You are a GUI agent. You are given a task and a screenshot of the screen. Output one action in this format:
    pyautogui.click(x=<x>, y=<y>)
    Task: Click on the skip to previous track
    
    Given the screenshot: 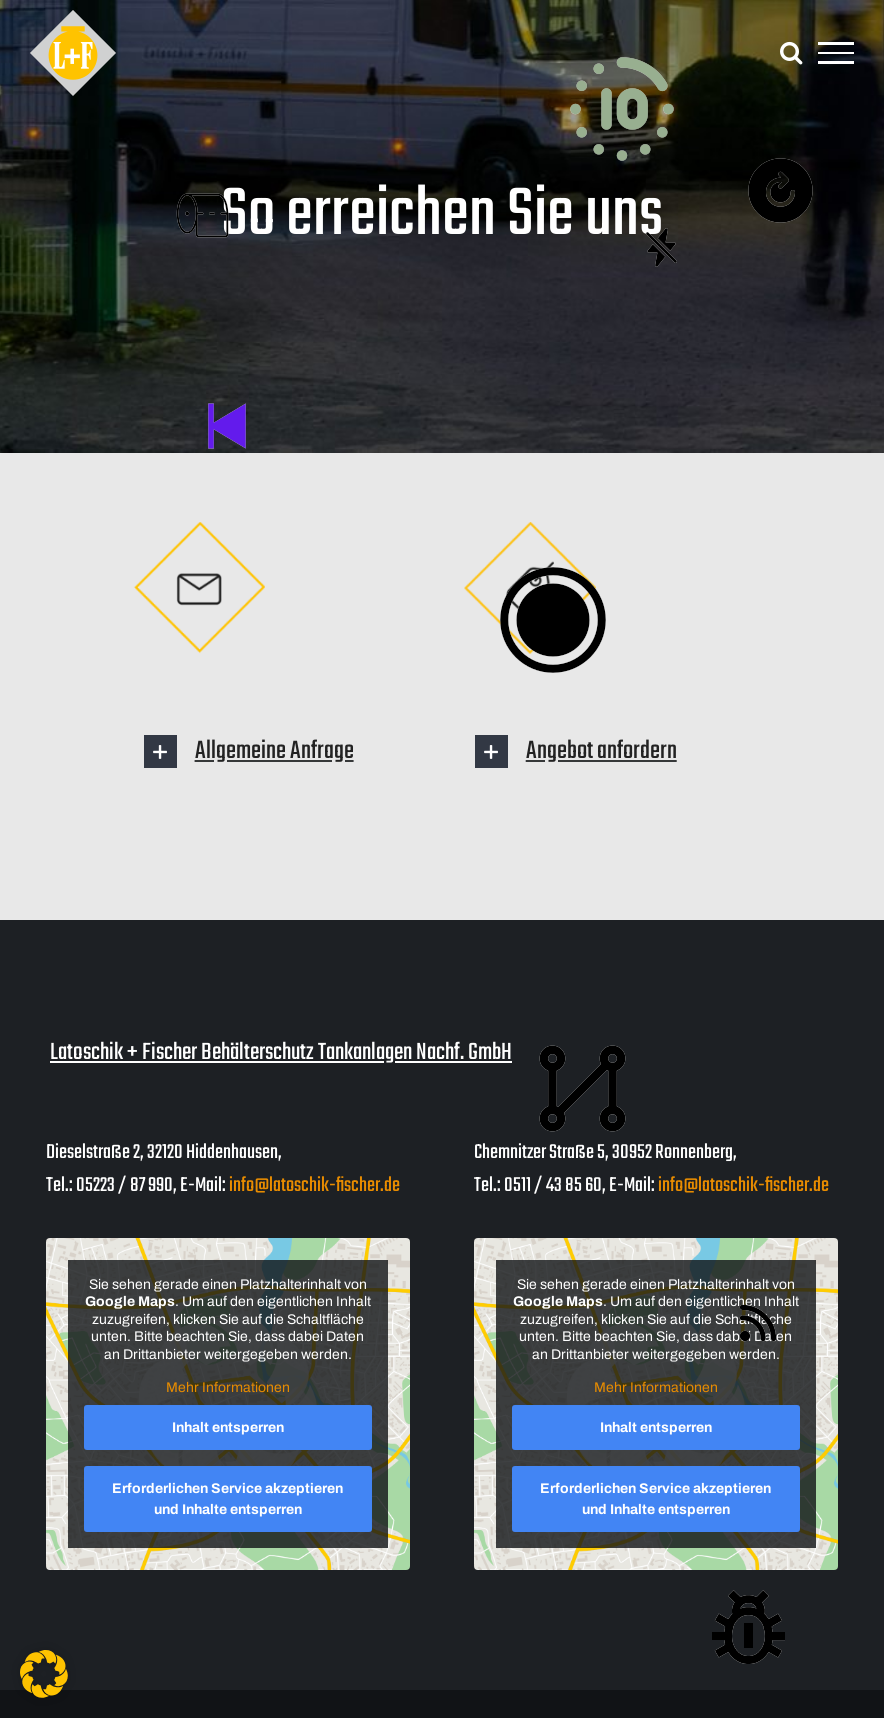 What is the action you would take?
    pyautogui.click(x=227, y=426)
    